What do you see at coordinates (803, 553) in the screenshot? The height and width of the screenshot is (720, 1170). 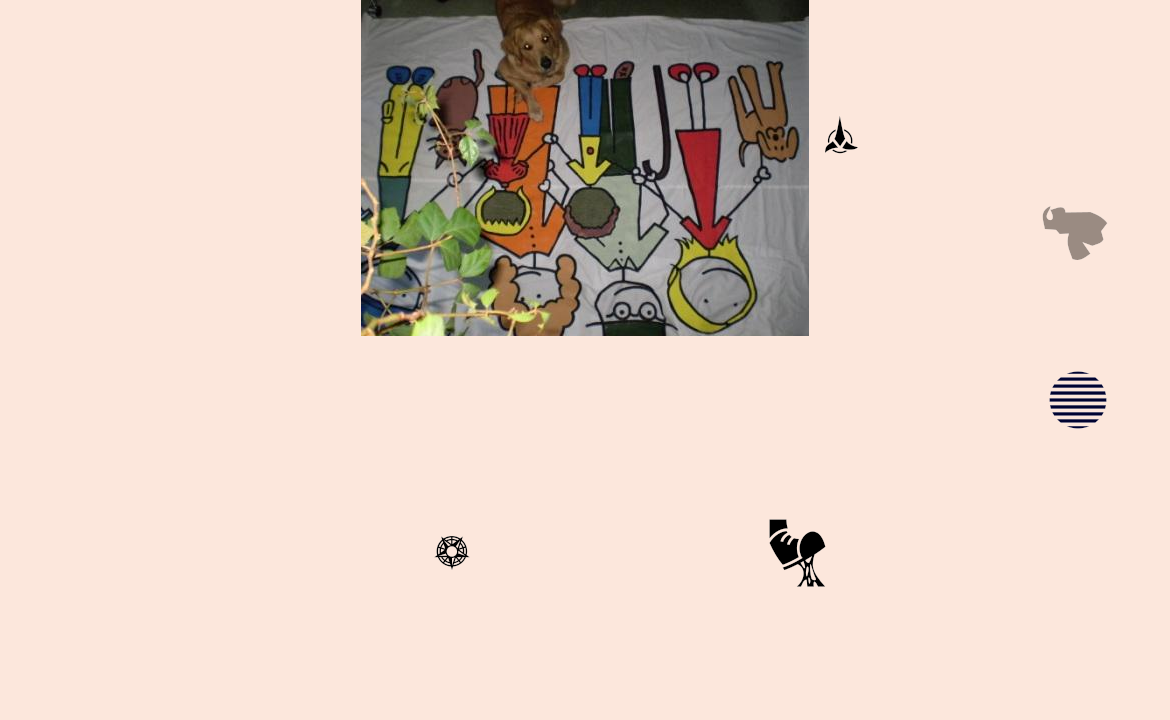 I see `indicates a sticky or slowed movement status effect` at bounding box center [803, 553].